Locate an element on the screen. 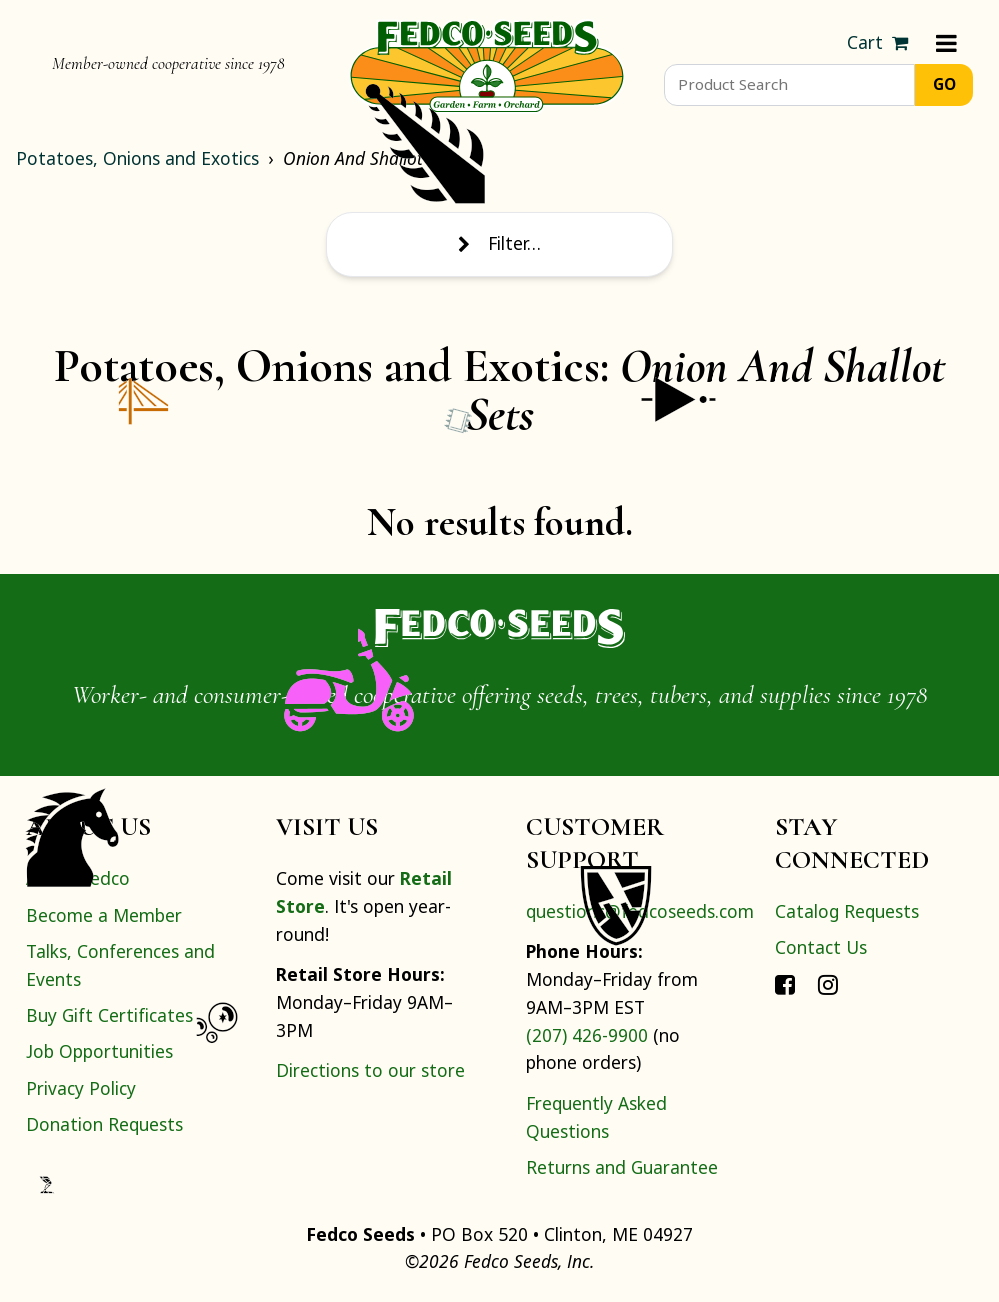 The width and height of the screenshot is (999, 1302). dragon ball collectible items in a game interface is located at coordinates (217, 1023).